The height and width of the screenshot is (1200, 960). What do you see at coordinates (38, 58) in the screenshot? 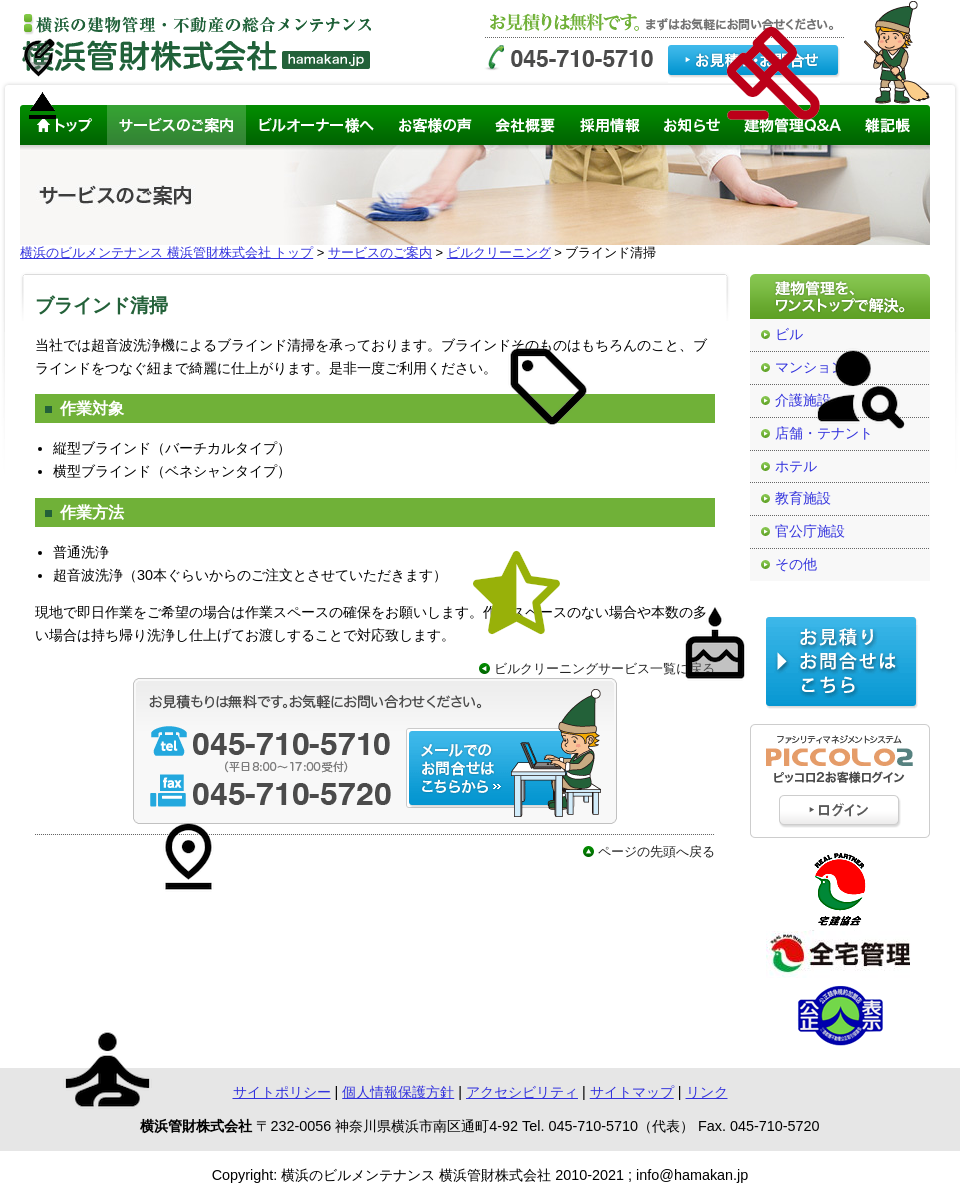
I see `edit a saved location` at bounding box center [38, 58].